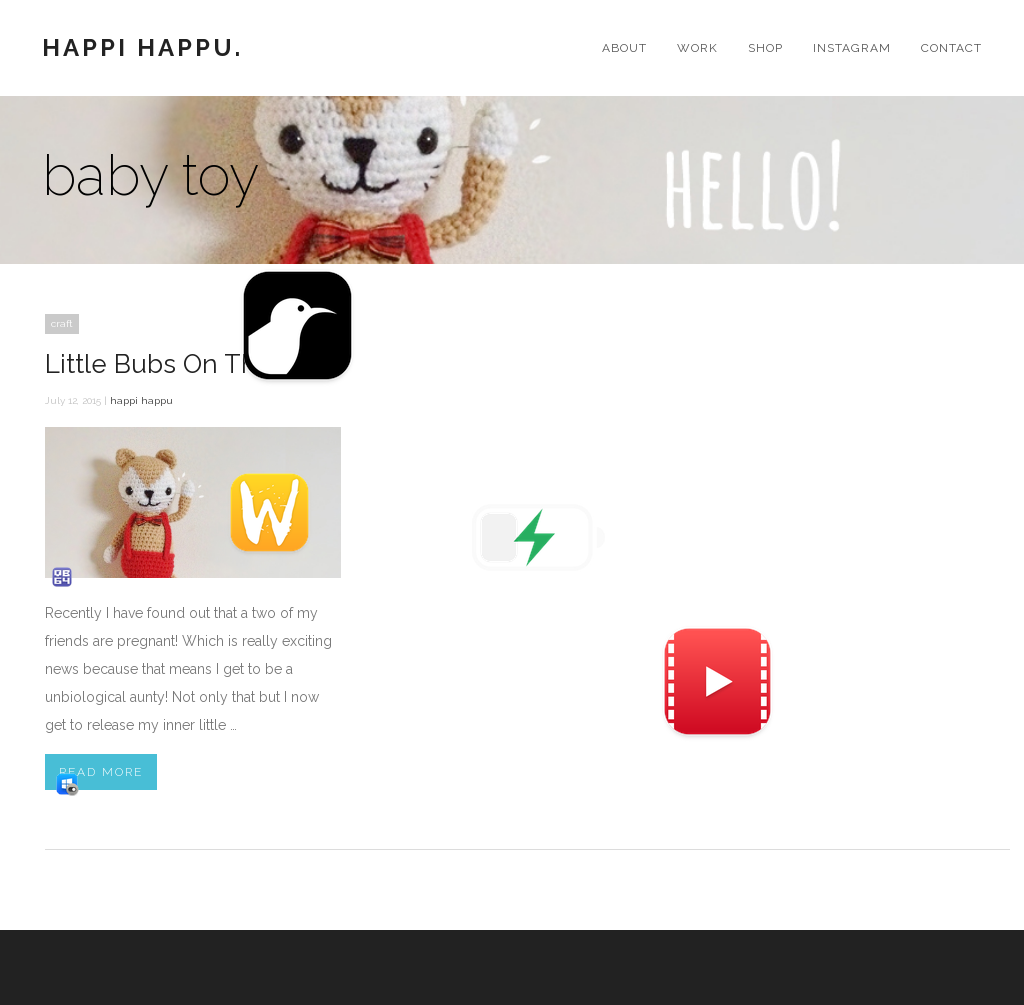  I want to click on open cinny matrix messaging client, so click(297, 325).